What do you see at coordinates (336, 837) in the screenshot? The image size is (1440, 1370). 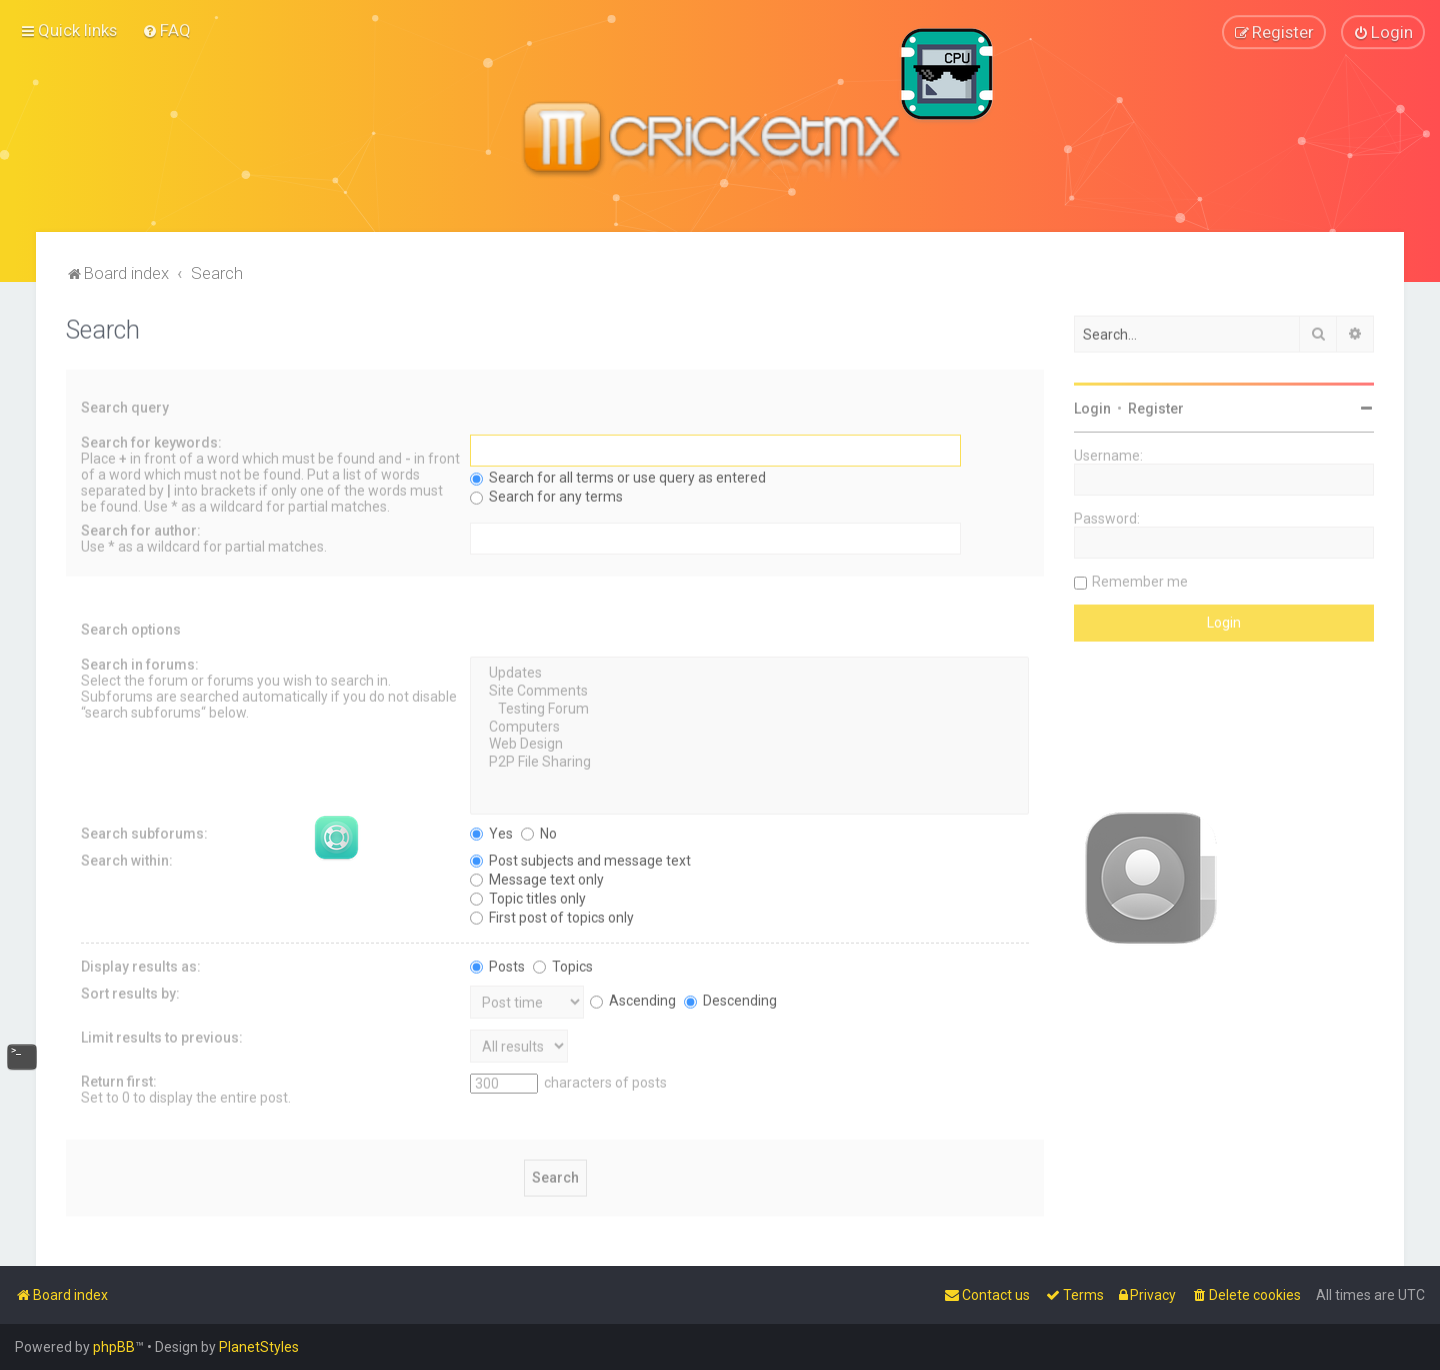 I see `open the help center` at bounding box center [336, 837].